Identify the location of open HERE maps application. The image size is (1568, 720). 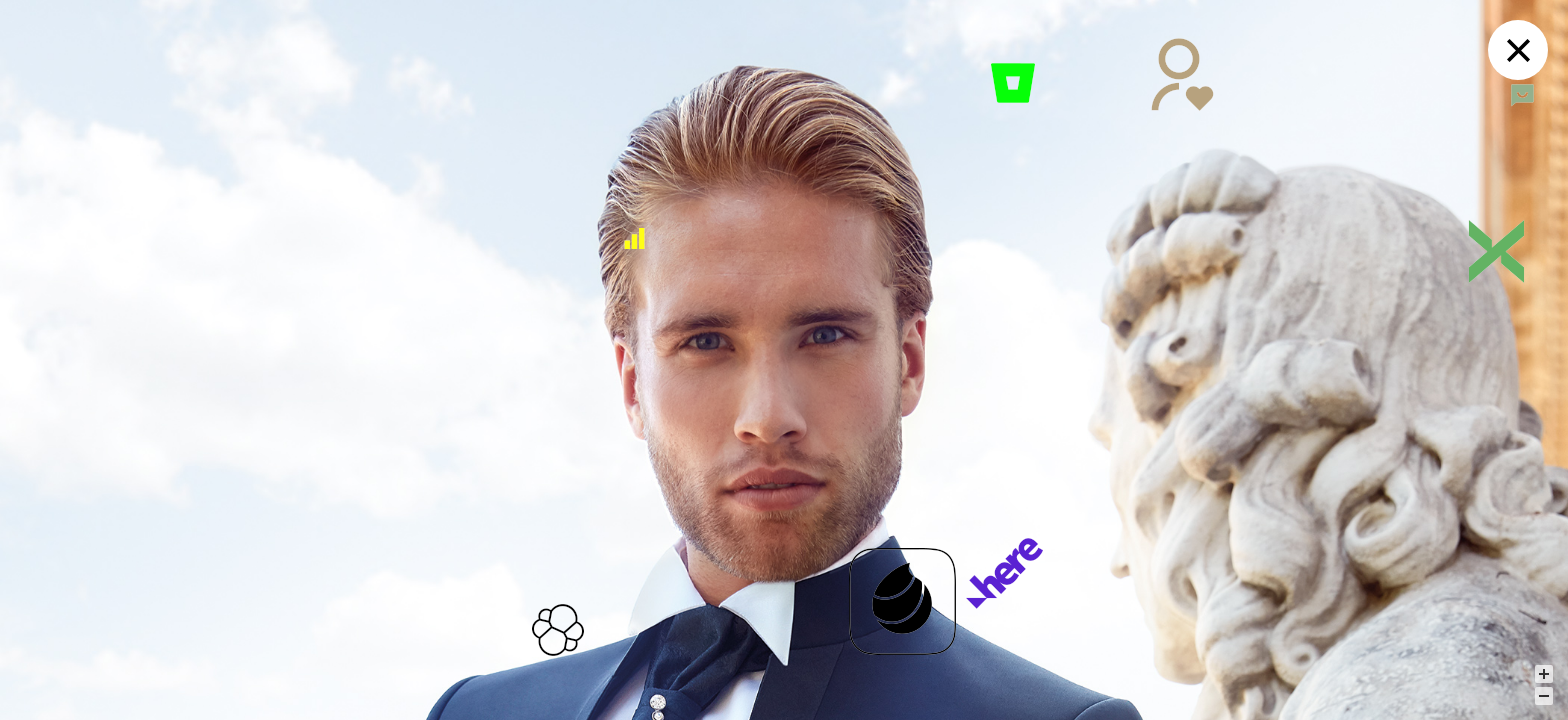
(1004, 573).